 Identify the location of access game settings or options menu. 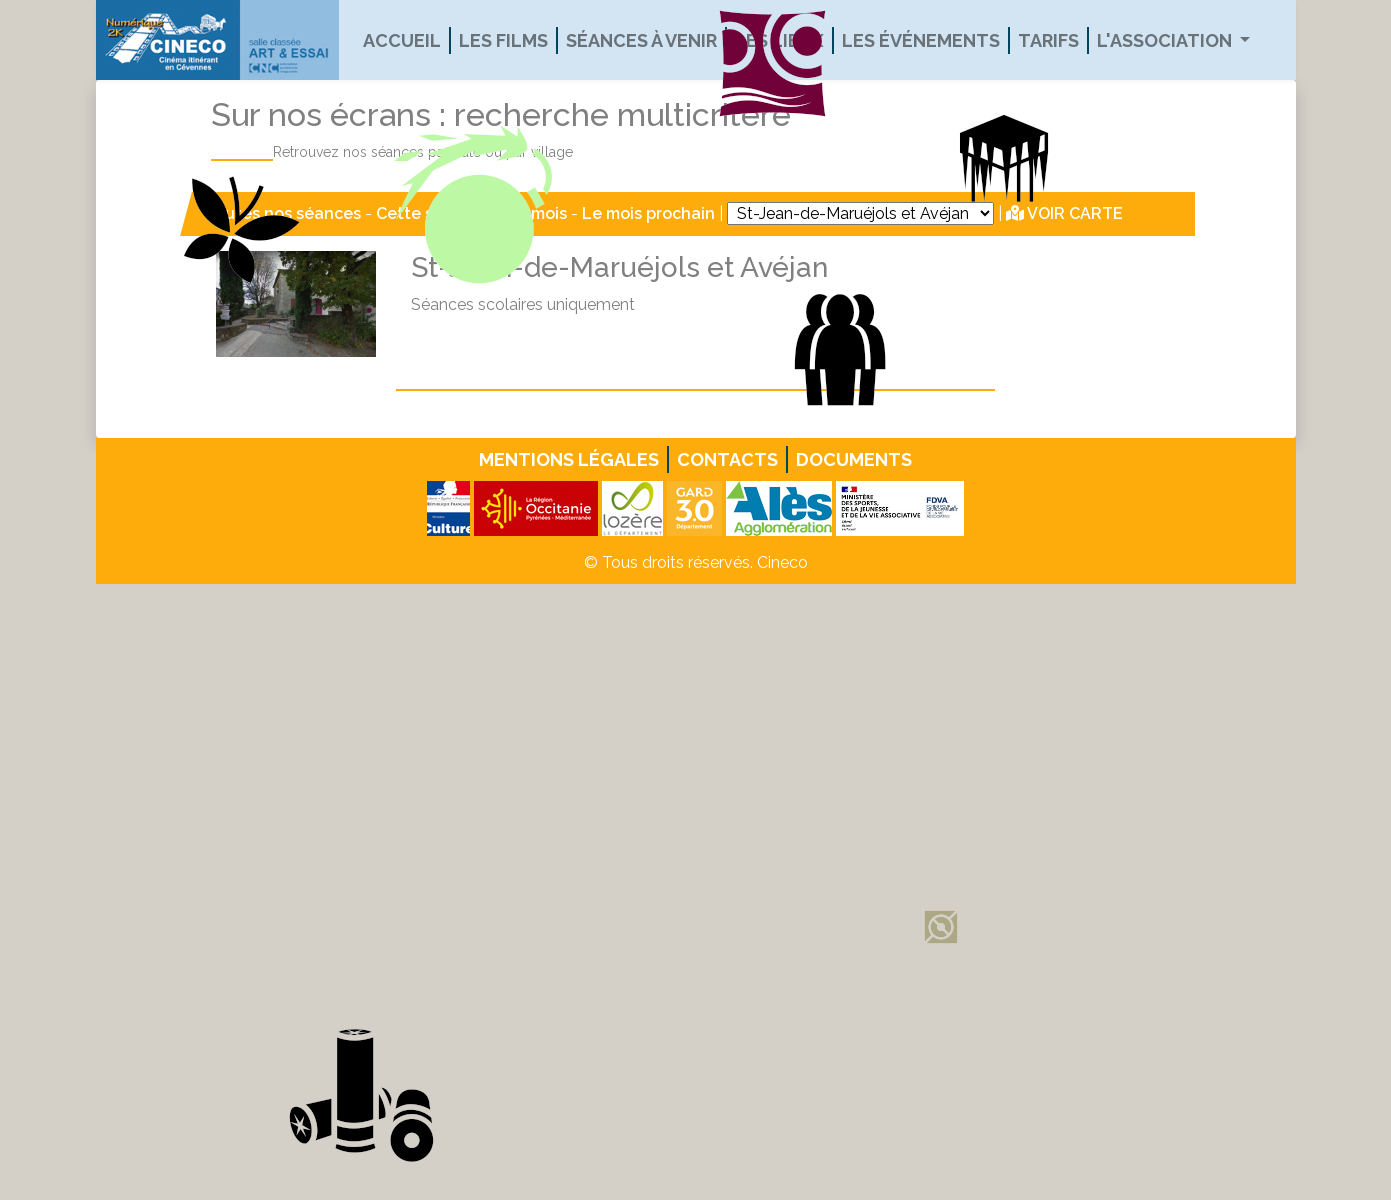
(941, 927).